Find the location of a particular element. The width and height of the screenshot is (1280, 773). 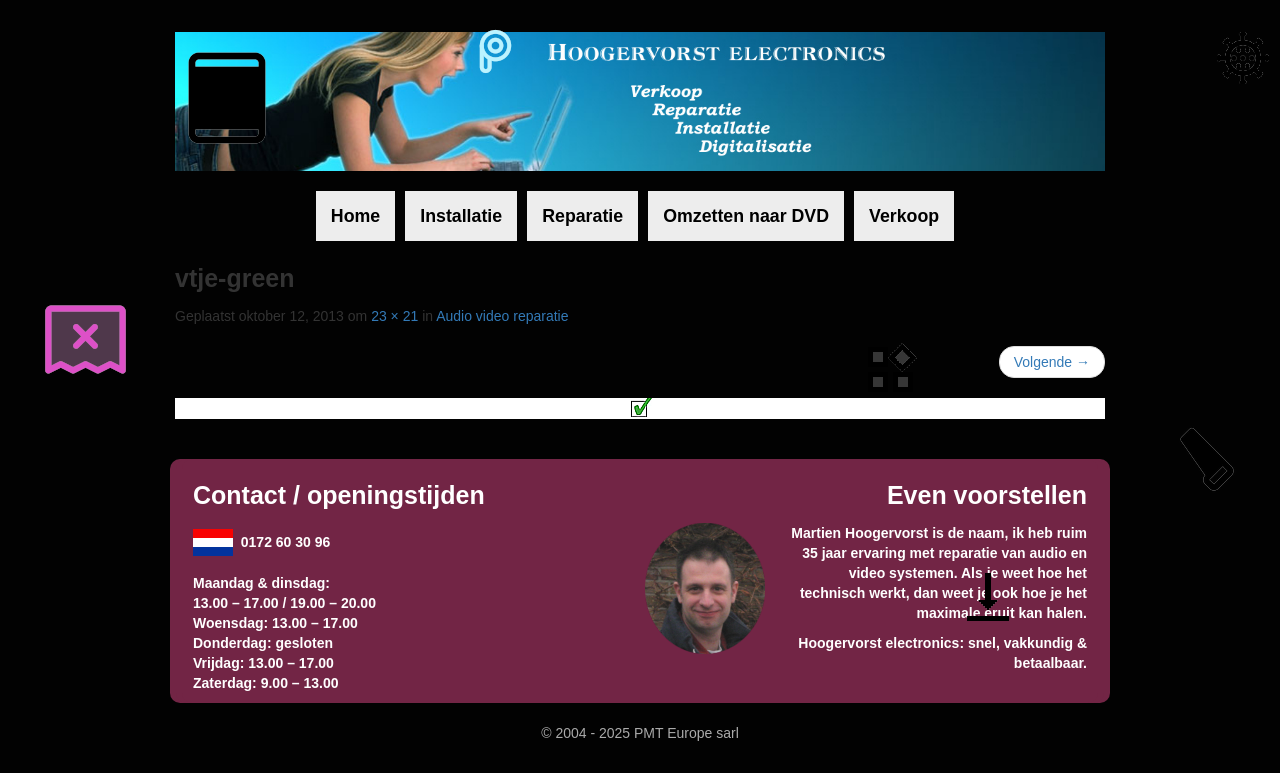

view covid-19 related information is located at coordinates (1243, 58).